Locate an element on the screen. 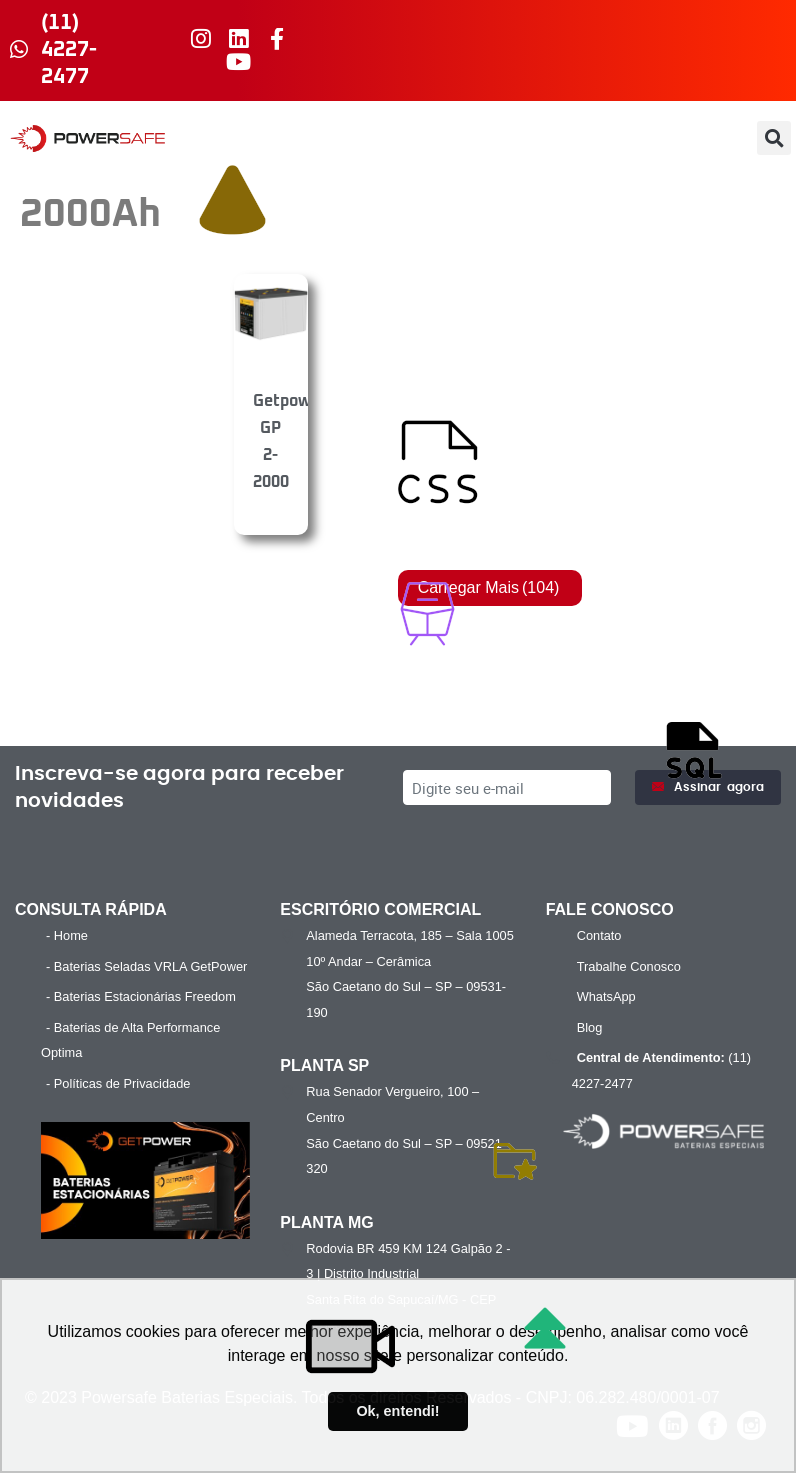 The width and height of the screenshot is (796, 1473). start a video call is located at coordinates (347, 1346).